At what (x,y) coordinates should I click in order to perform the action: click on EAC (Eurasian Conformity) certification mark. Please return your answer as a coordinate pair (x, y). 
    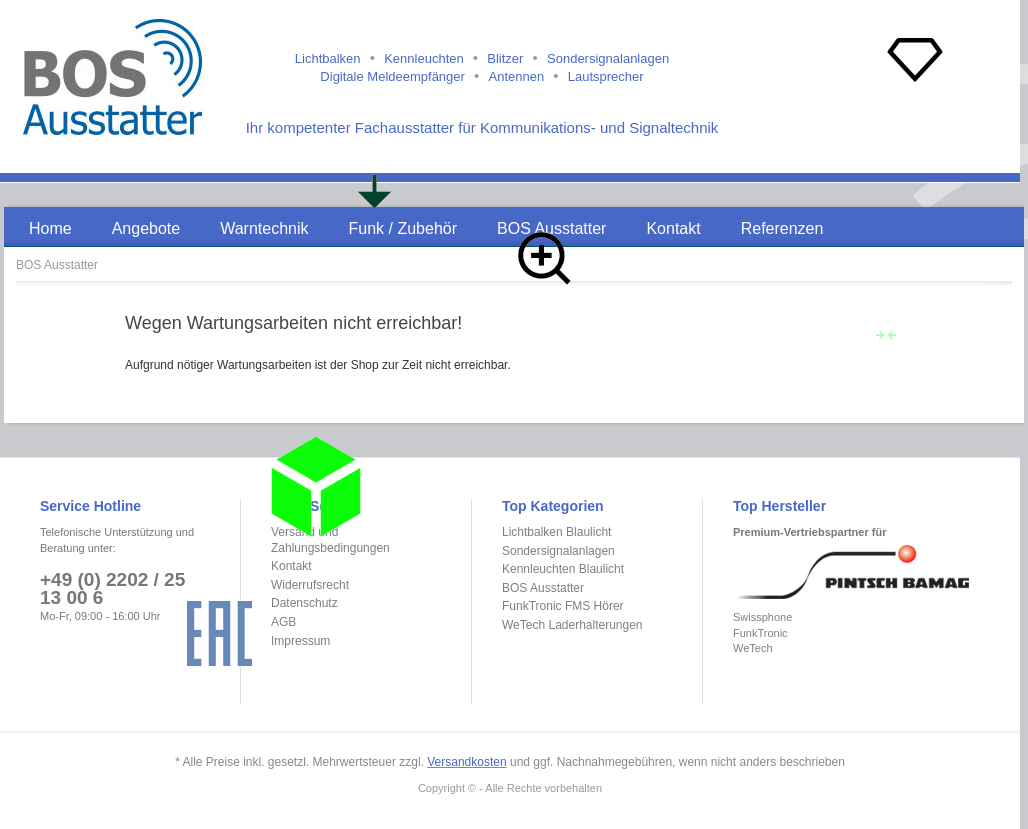
    Looking at the image, I should click on (219, 633).